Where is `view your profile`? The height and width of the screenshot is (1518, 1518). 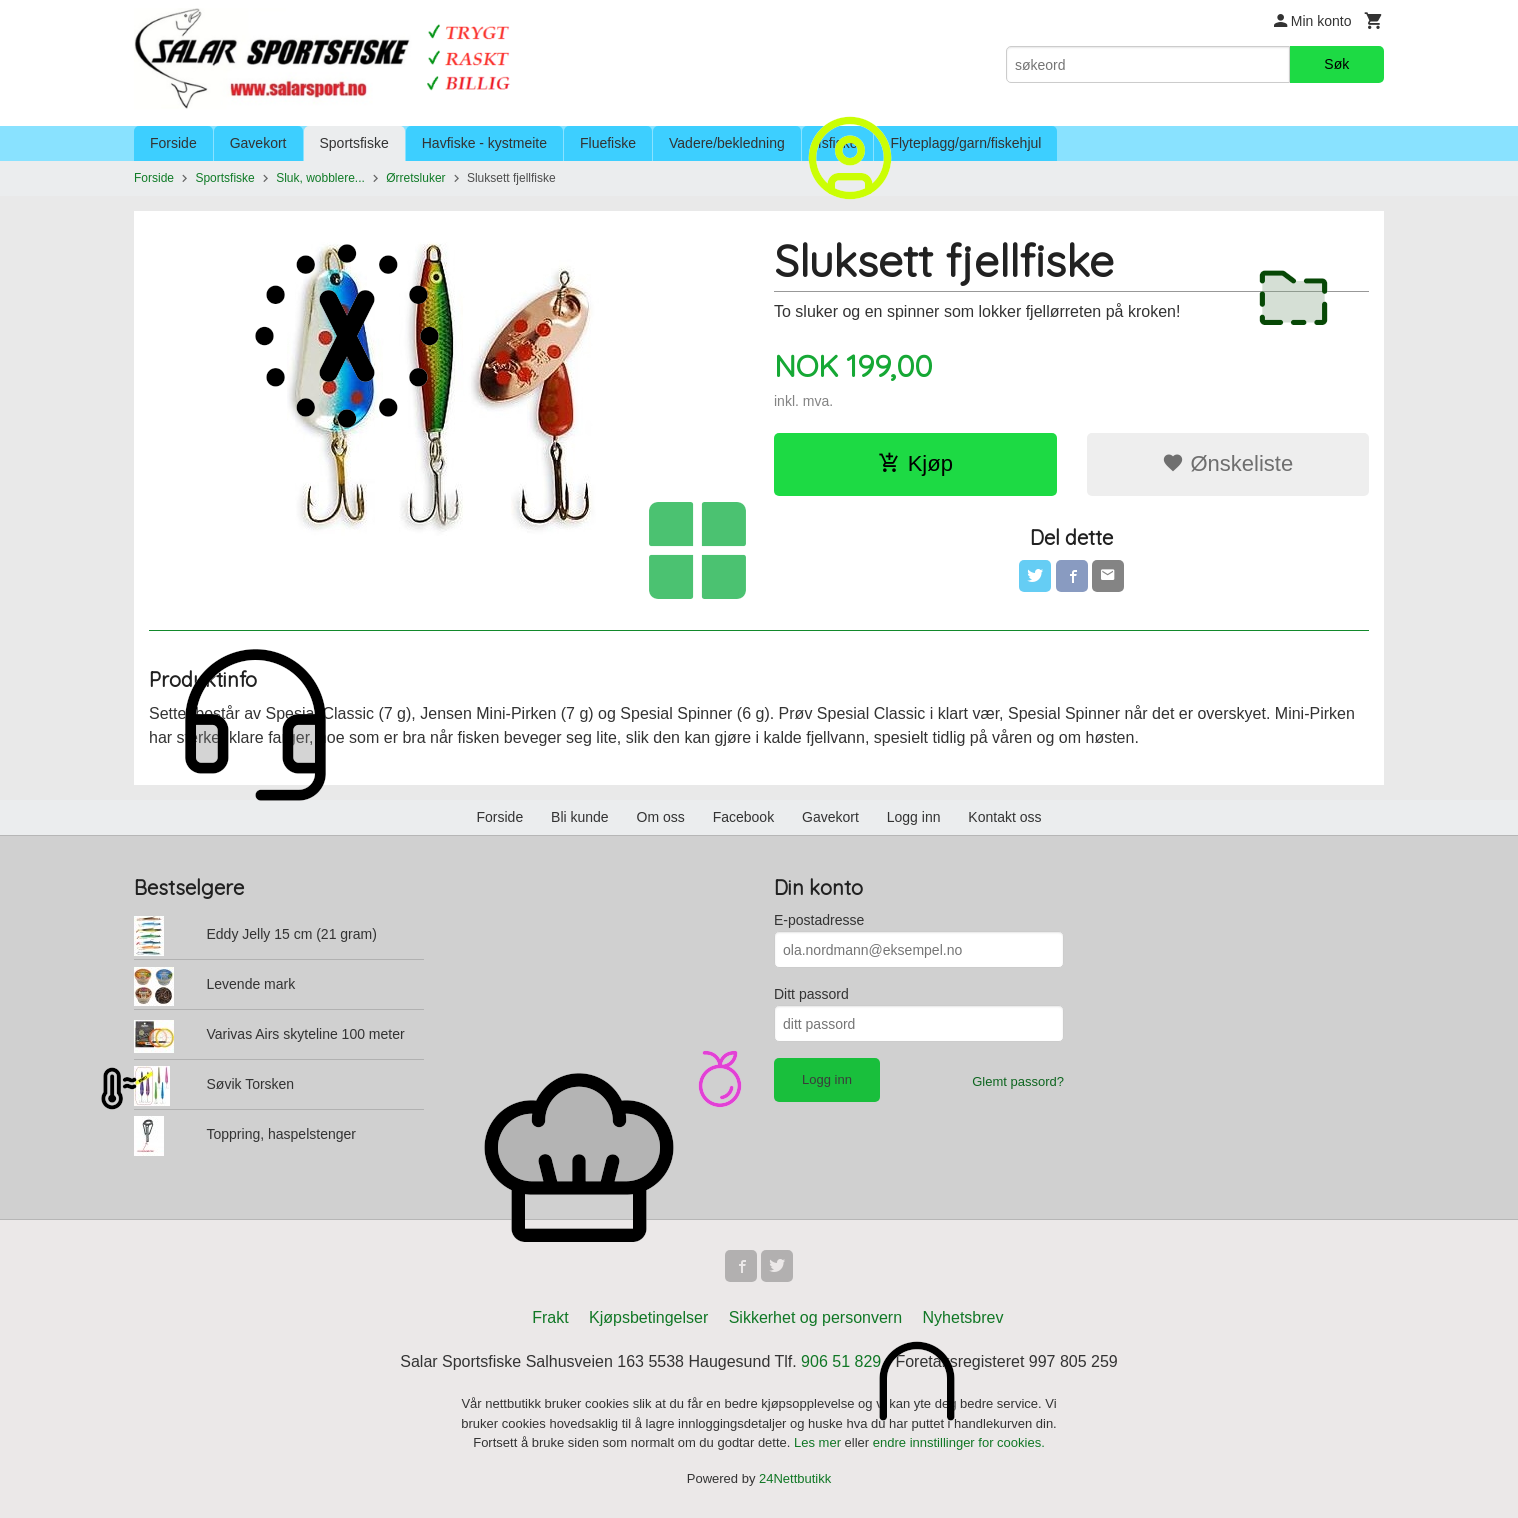 view your profile is located at coordinates (850, 158).